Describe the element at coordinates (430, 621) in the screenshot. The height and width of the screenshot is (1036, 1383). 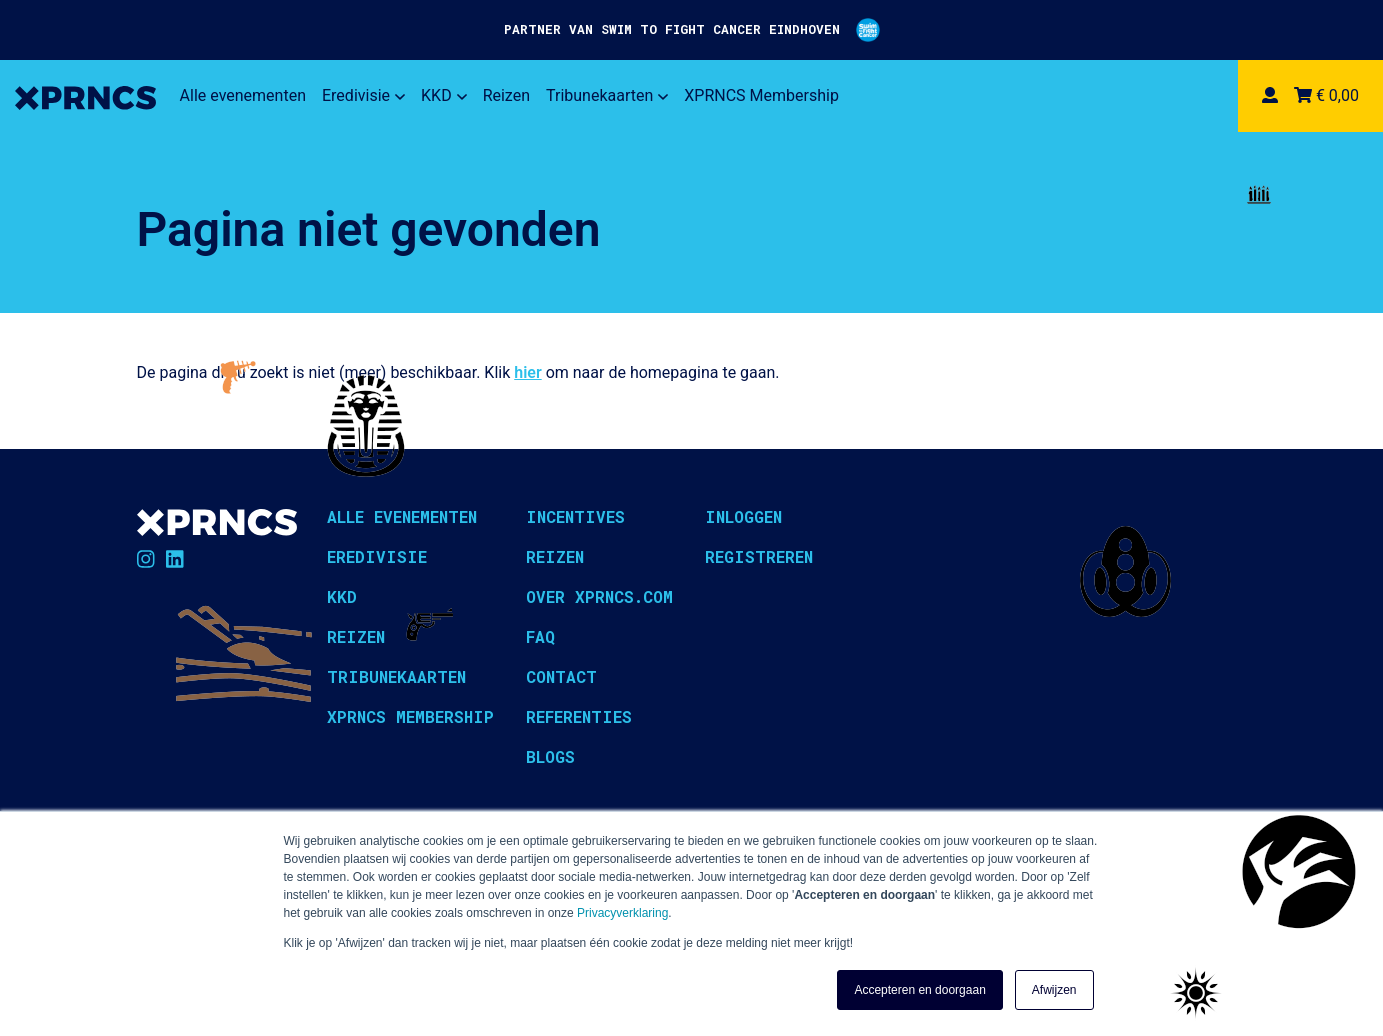
I see `access weapons inventory in a game` at that location.